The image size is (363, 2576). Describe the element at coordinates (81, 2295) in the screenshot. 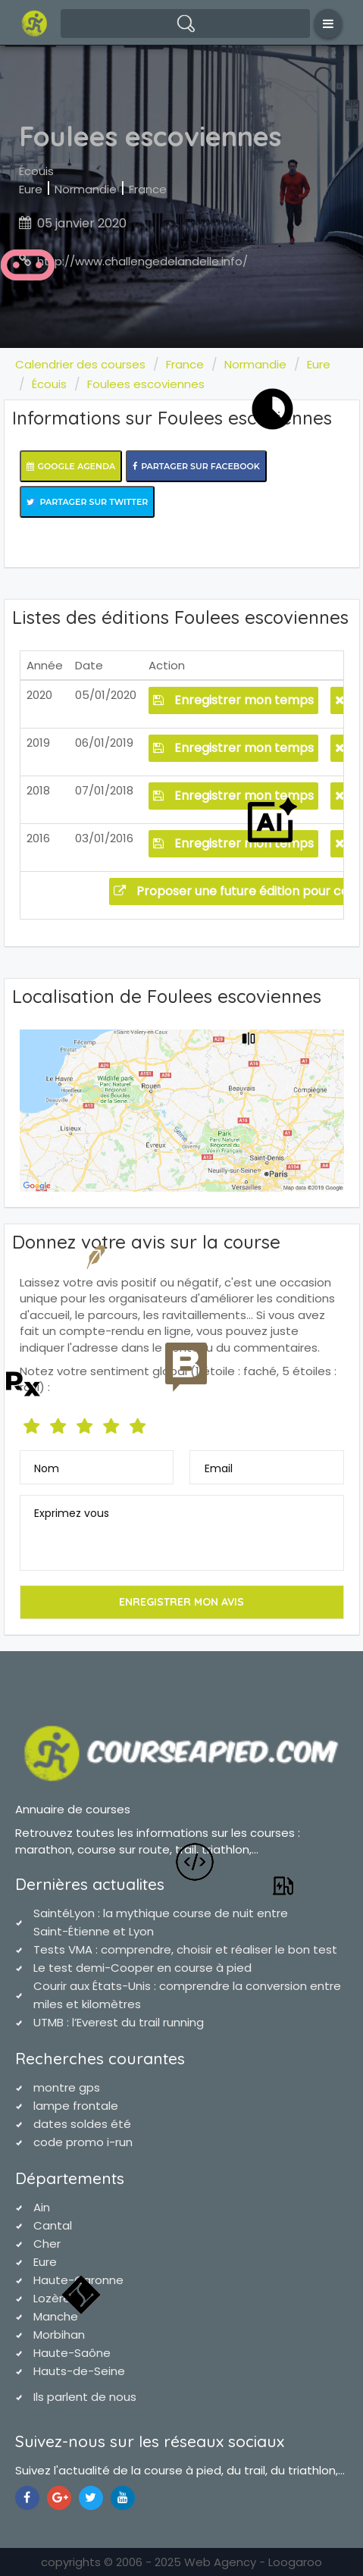

I see `svg.js library logo` at that location.